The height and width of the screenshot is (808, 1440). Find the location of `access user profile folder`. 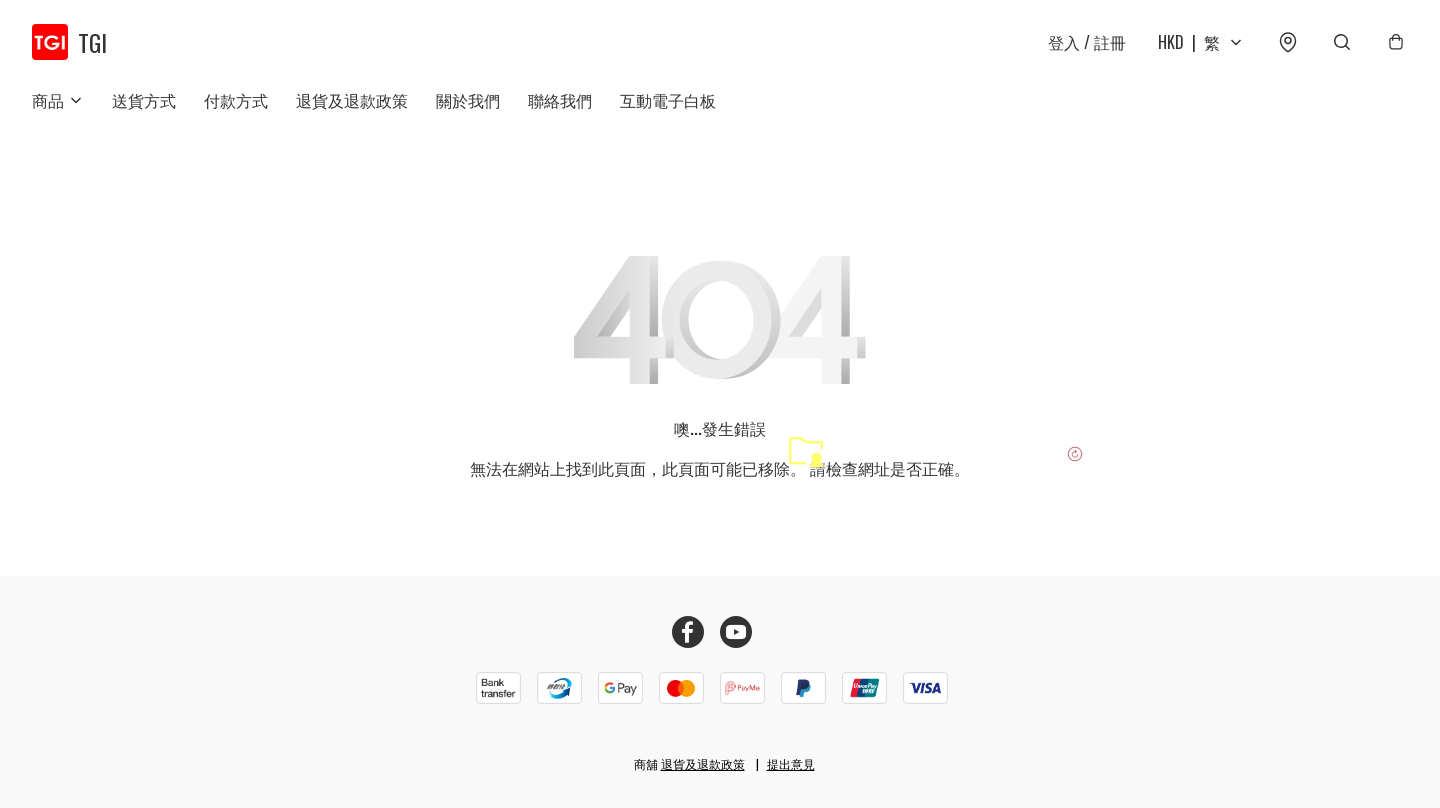

access user profile folder is located at coordinates (806, 450).